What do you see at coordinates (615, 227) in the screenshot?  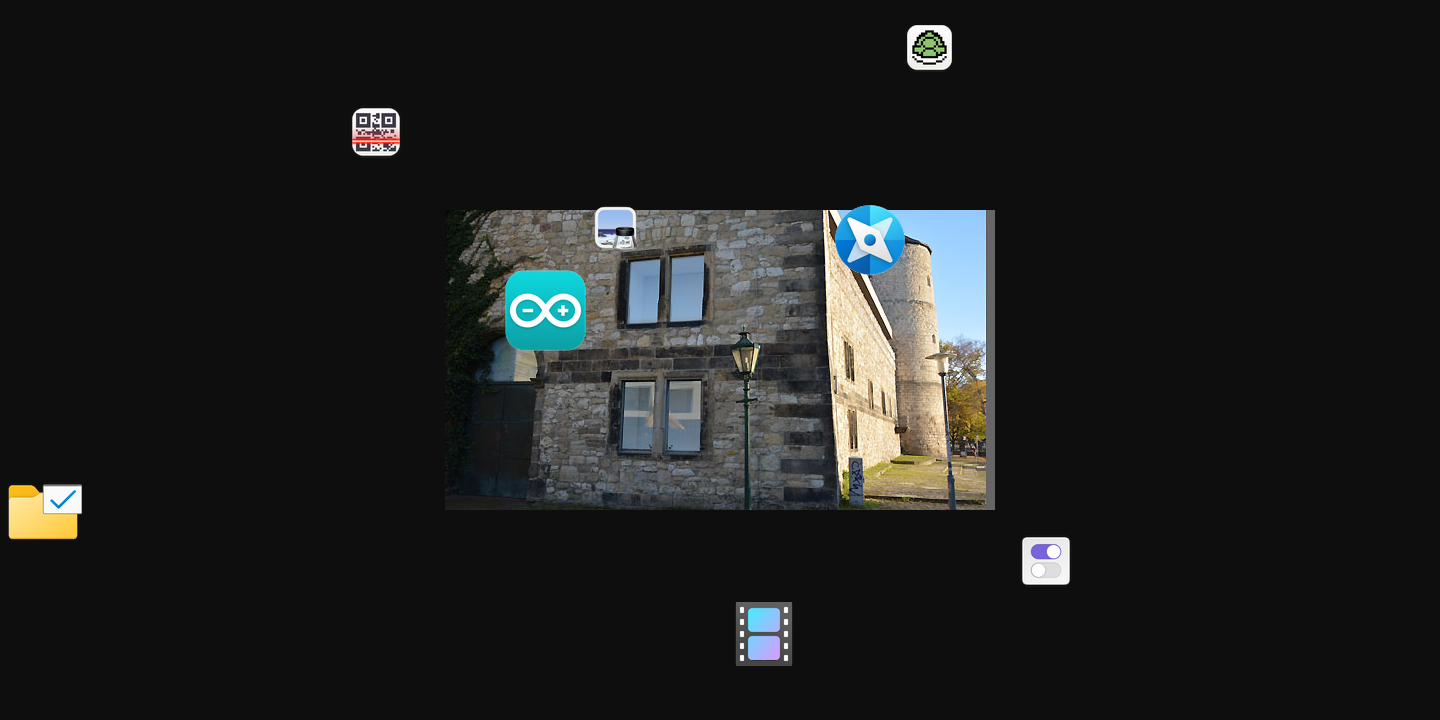 I see `open Preview app to view images and PDFs` at bounding box center [615, 227].